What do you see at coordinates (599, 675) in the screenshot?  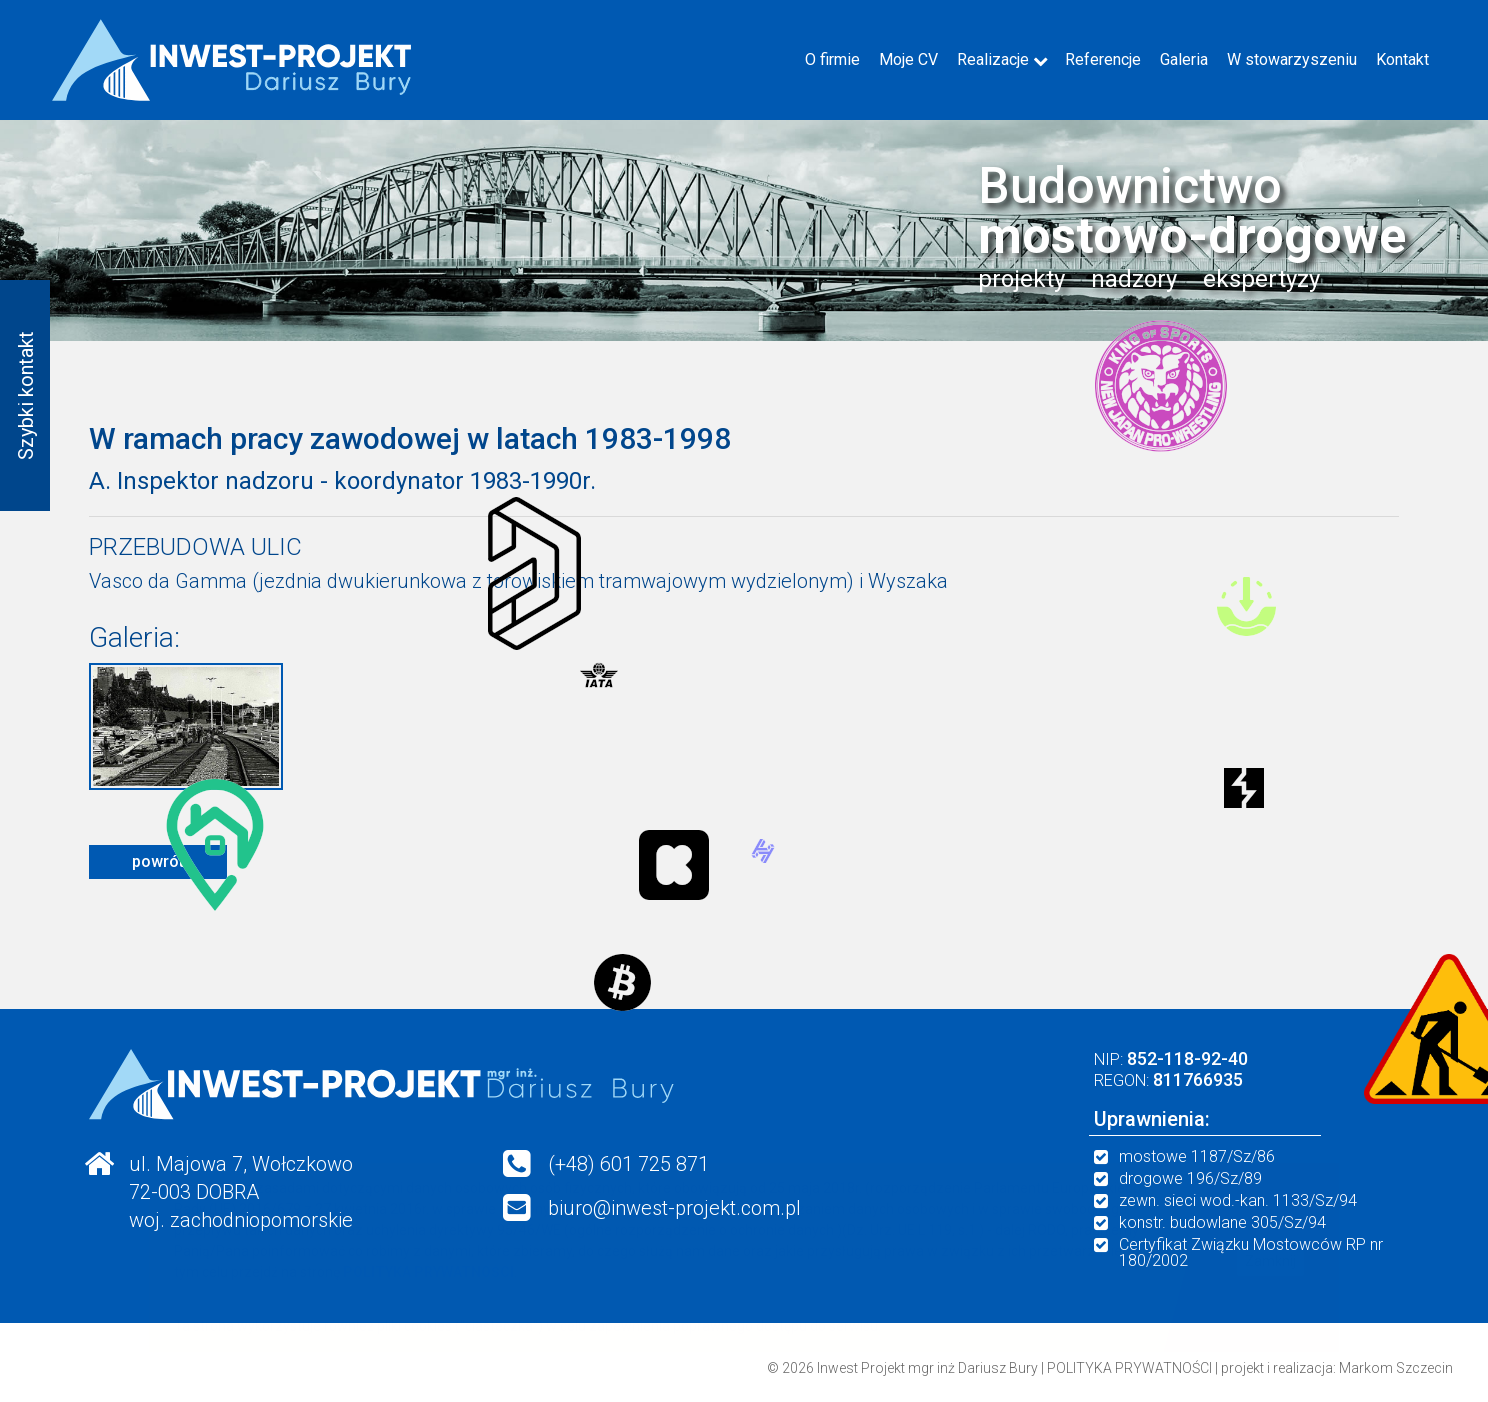 I see `international air transport association logo` at bounding box center [599, 675].